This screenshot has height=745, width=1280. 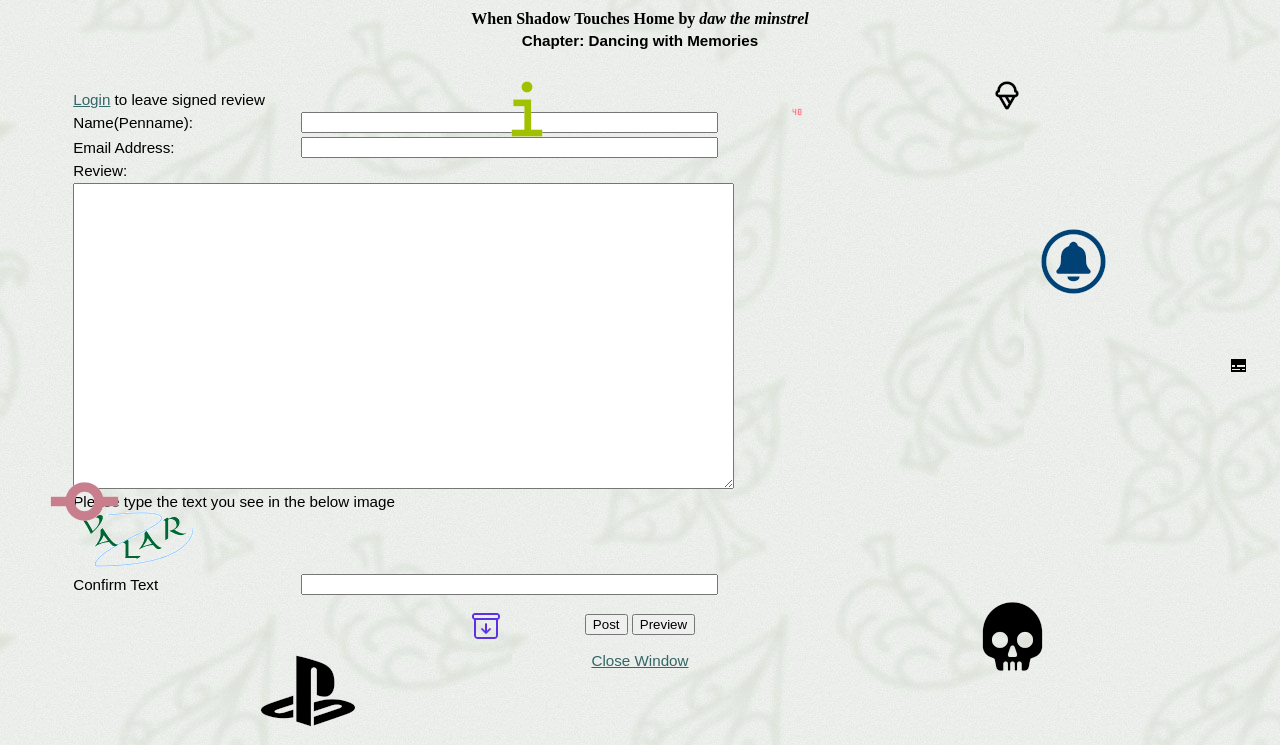 What do you see at coordinates (308, 691) in the screenshot?
I see `playstation app or service` at bounding box center [308, 691].